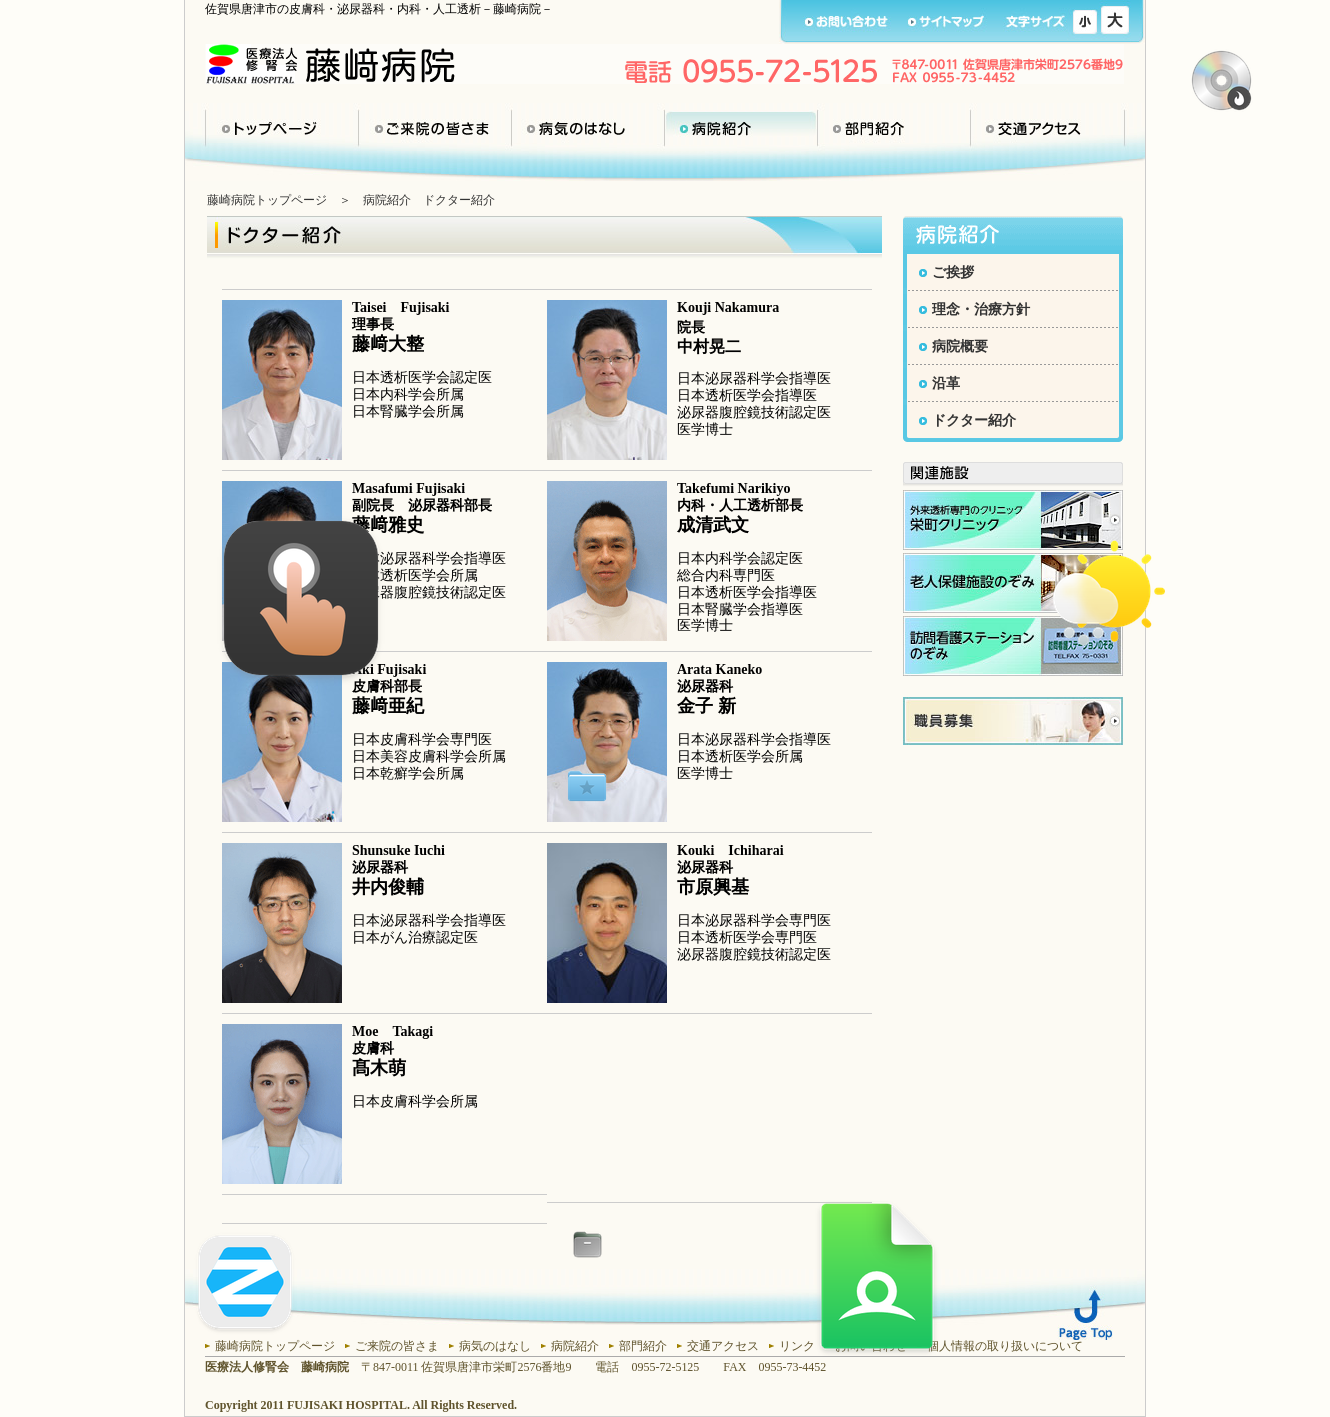  What do you see at coordinates (587, 1244) in the screenshot?
I see `open the file manager application` at bounding box center [587, 1244].